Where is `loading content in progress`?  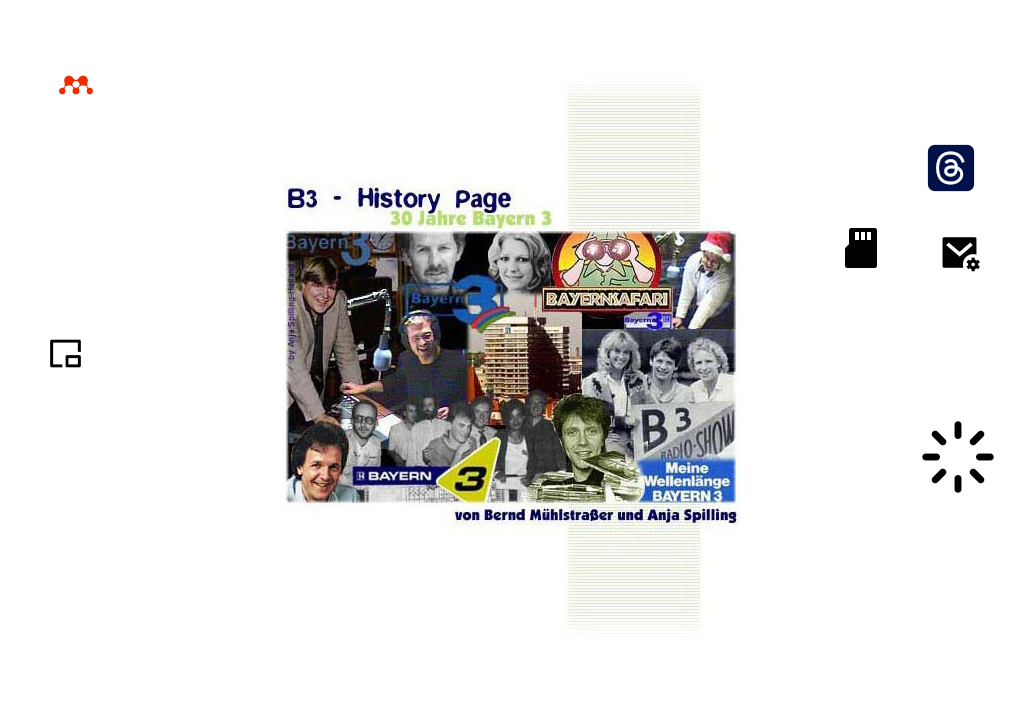 loading content in progress is located at coordinates (958, 457).